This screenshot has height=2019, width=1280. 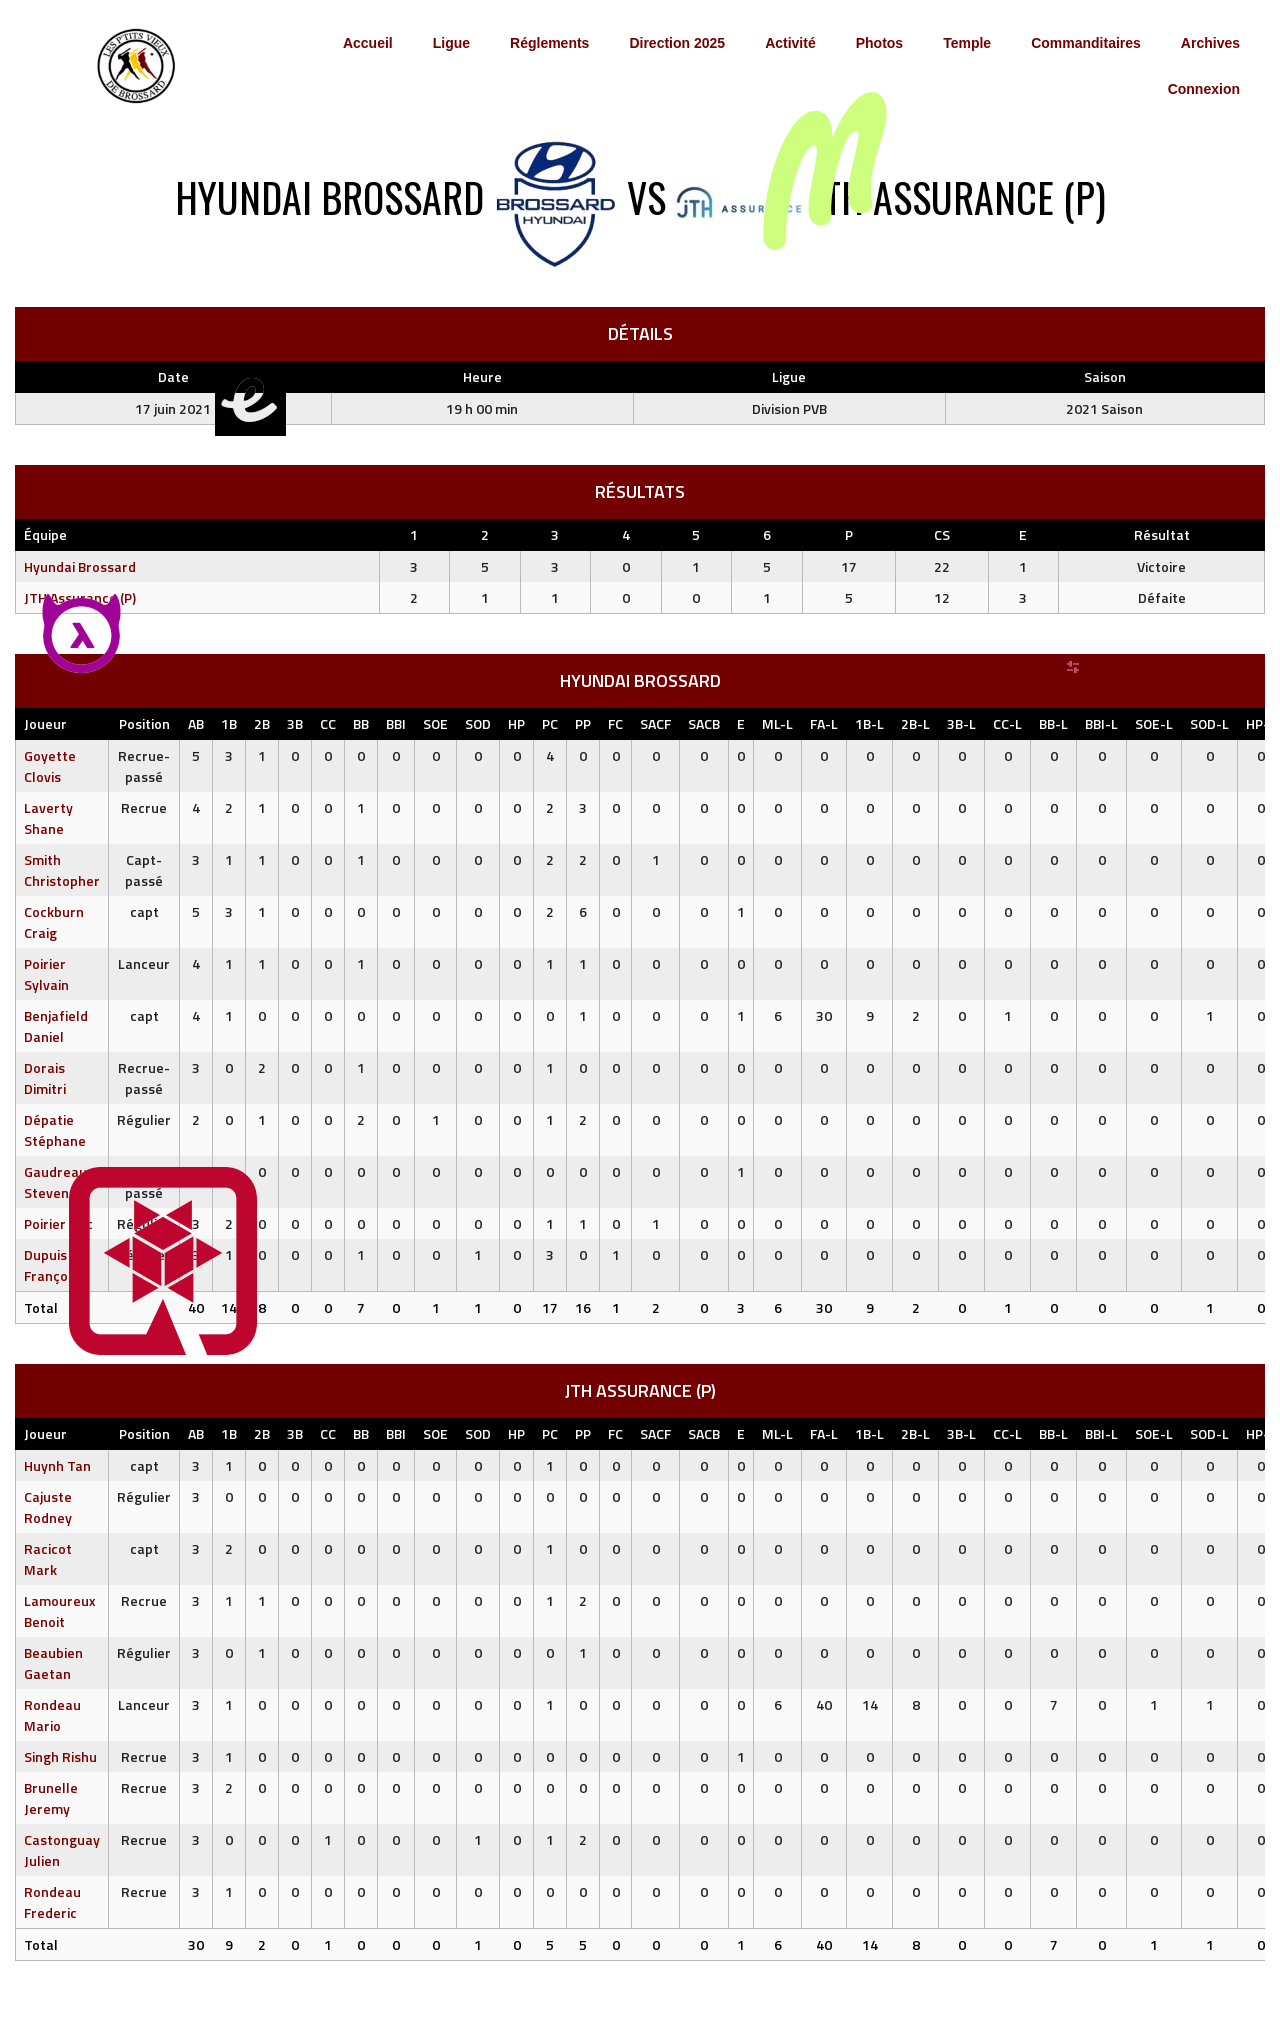 I want to click on ember.js framework logo, so click(x=250, y=400).